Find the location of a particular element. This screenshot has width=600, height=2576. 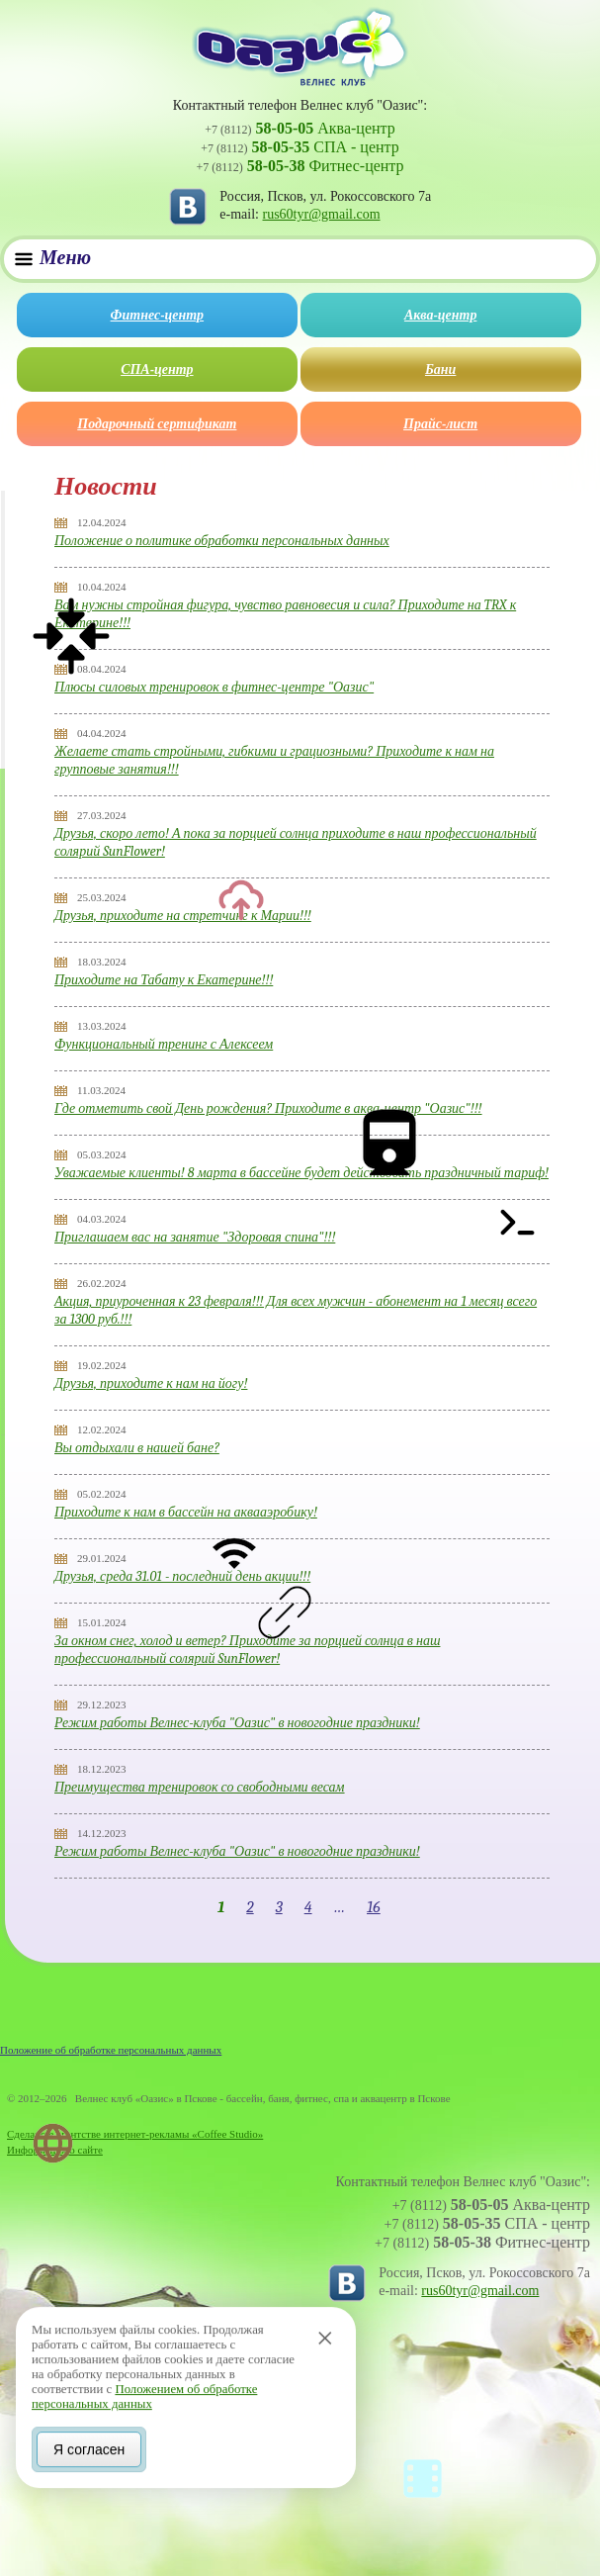

get train or railway directions is located at coordinates (389, 1146).